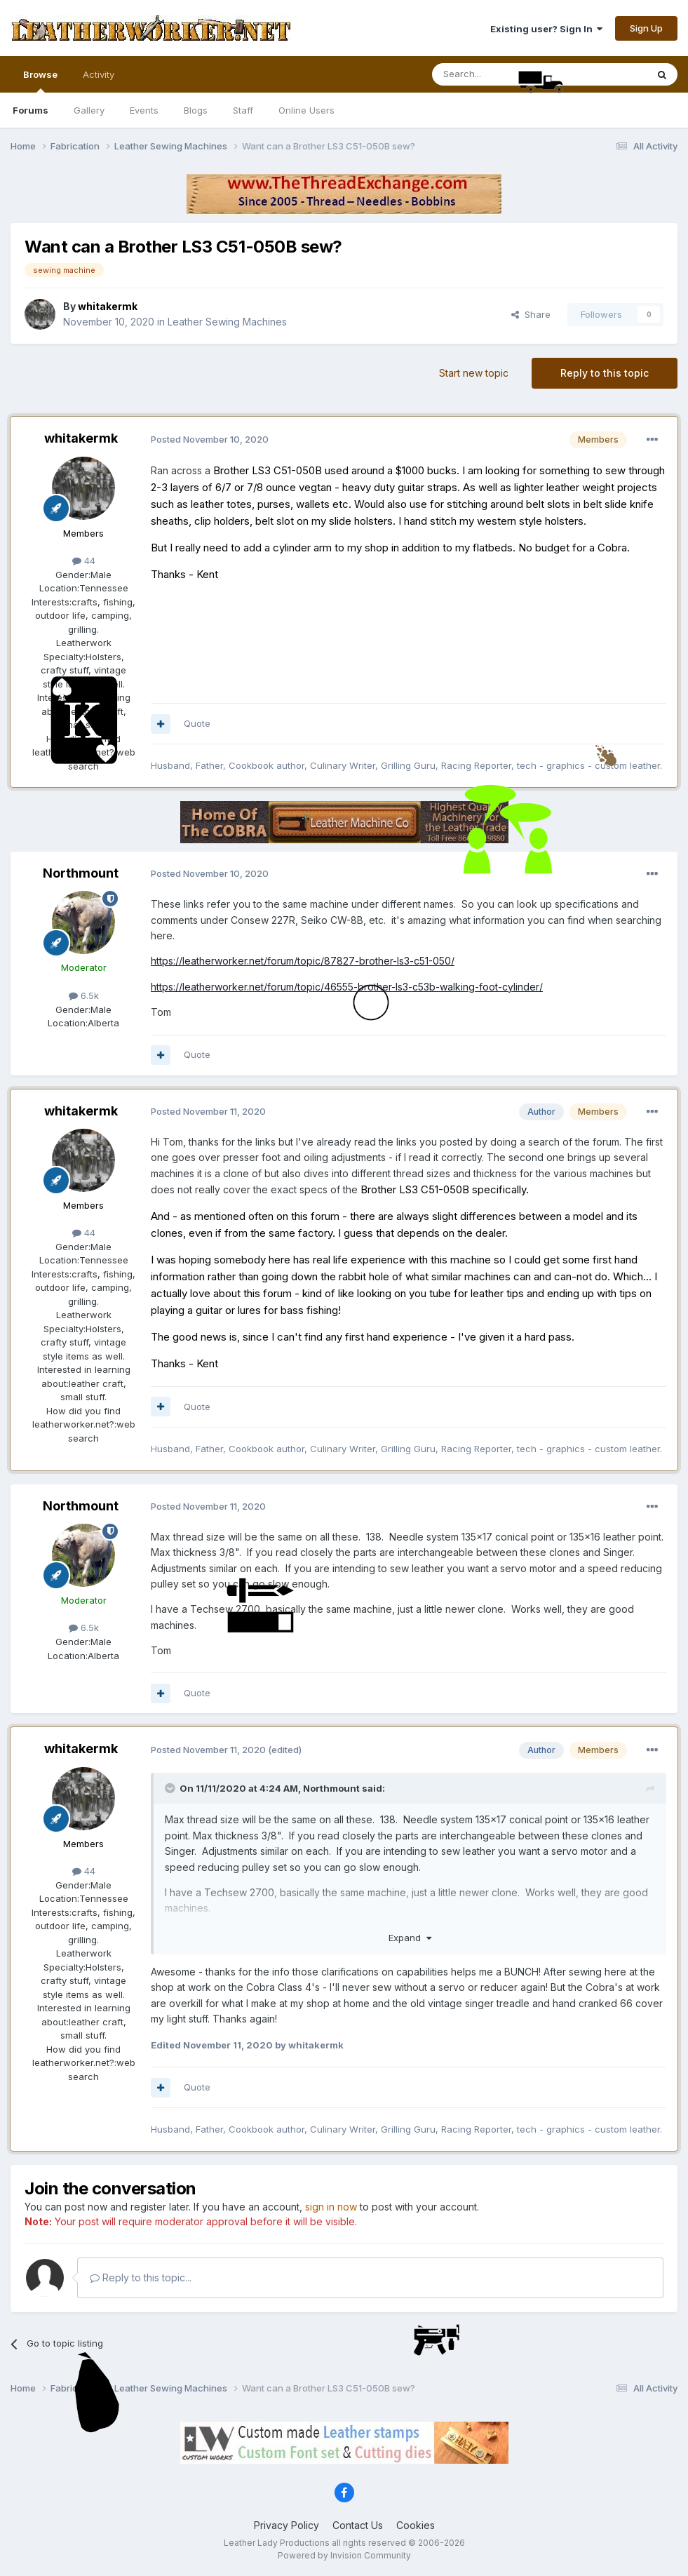 The image size is (688, 2576). I want to click on unselected radio button or toggle option, so click(371, 1002).